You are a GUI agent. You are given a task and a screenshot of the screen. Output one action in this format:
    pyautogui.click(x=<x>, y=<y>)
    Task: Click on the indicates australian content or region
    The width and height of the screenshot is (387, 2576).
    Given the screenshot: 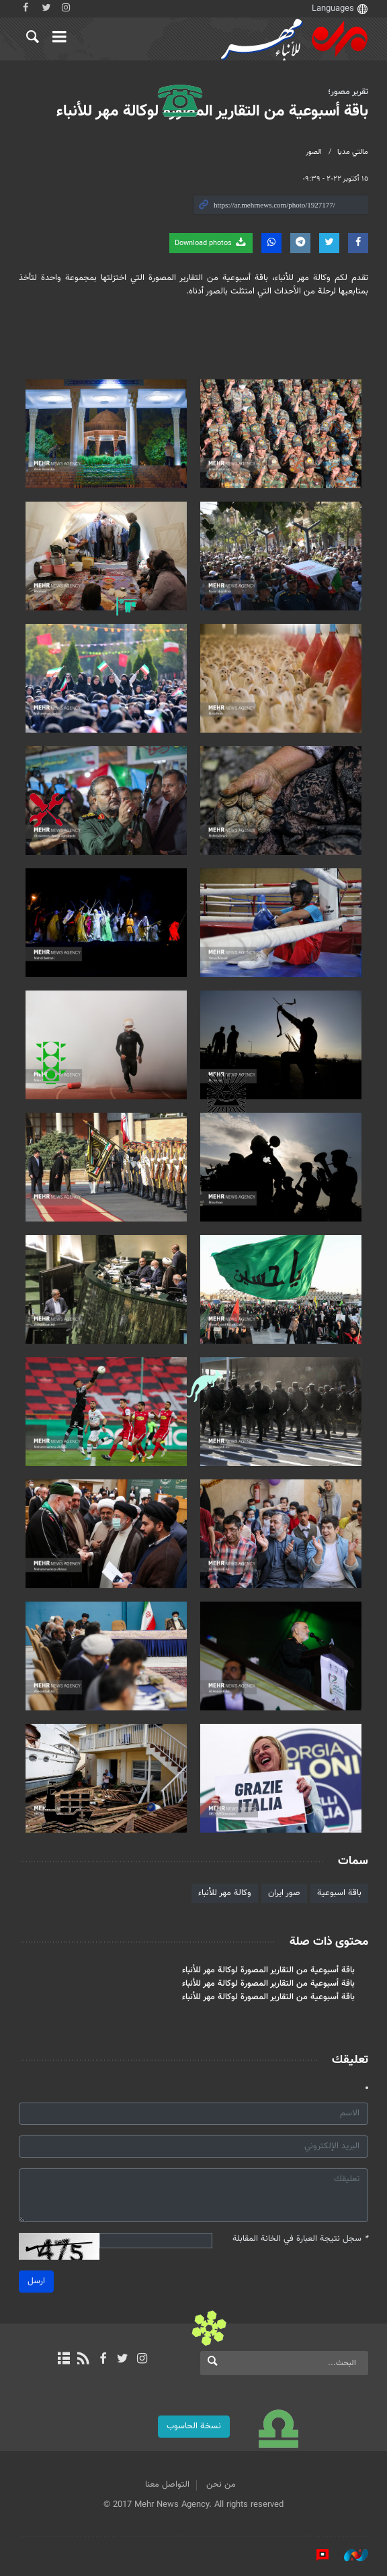 What is the action you would take?
    pyautogui.click(x=204, y=1386)
    